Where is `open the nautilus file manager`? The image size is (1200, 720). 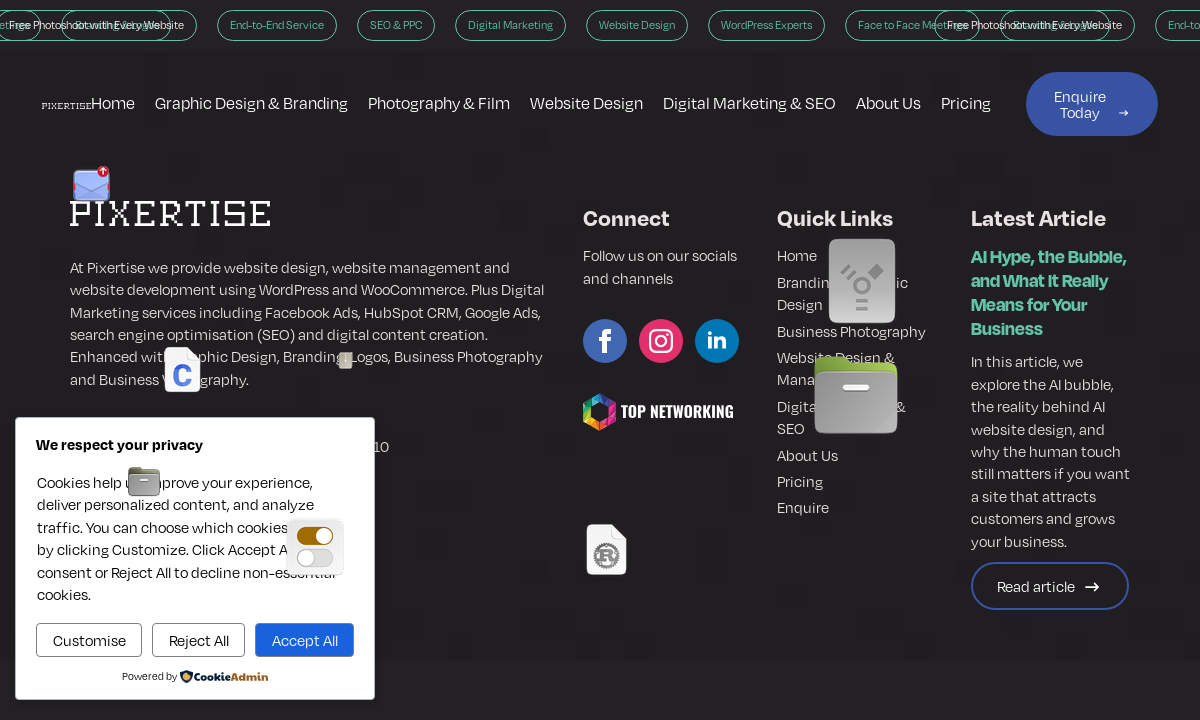 open the nautilus file manager is located at coordinates (144, 481).